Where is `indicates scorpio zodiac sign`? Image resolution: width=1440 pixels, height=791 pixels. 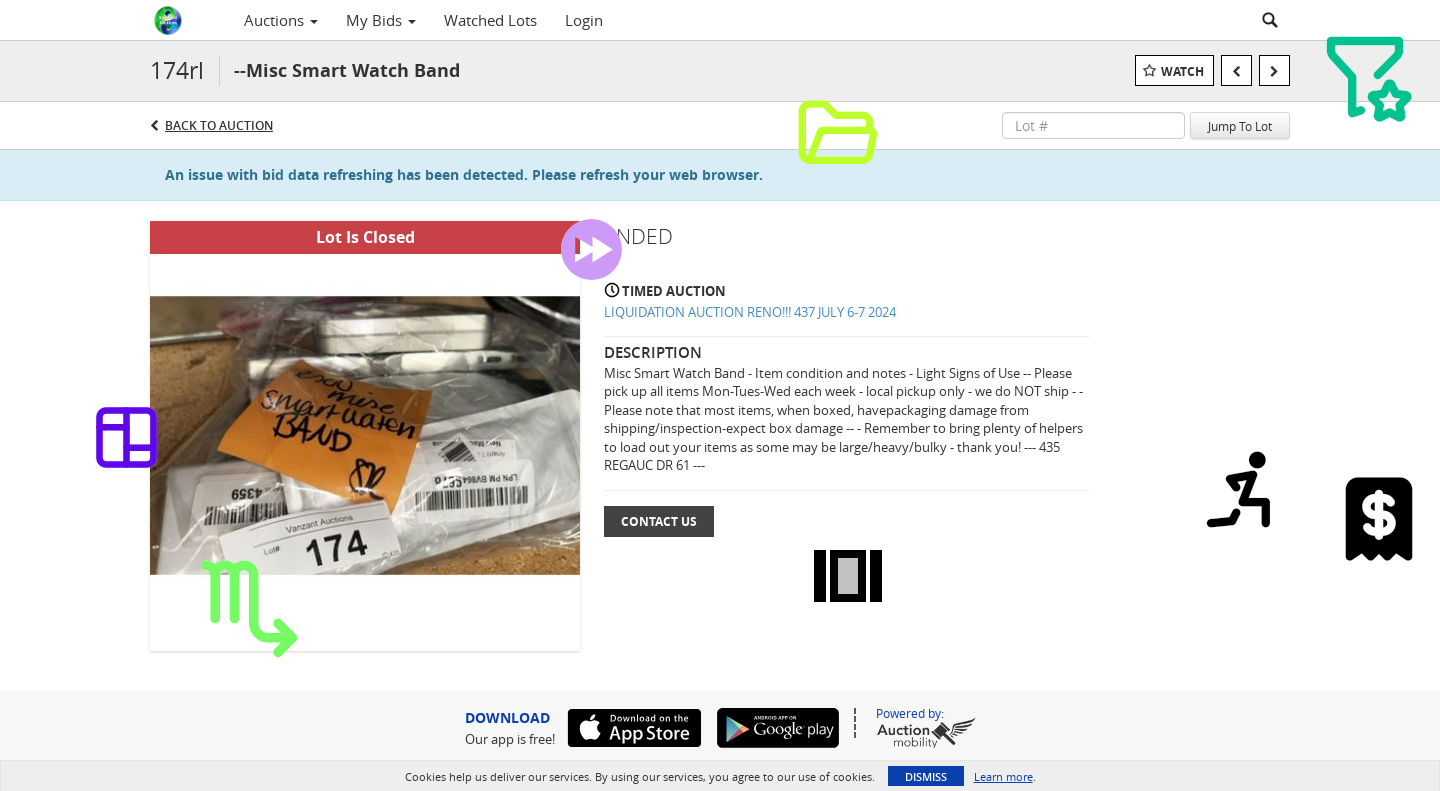 indicates scorpio zodiac sign is located at coordinates (249, 604).